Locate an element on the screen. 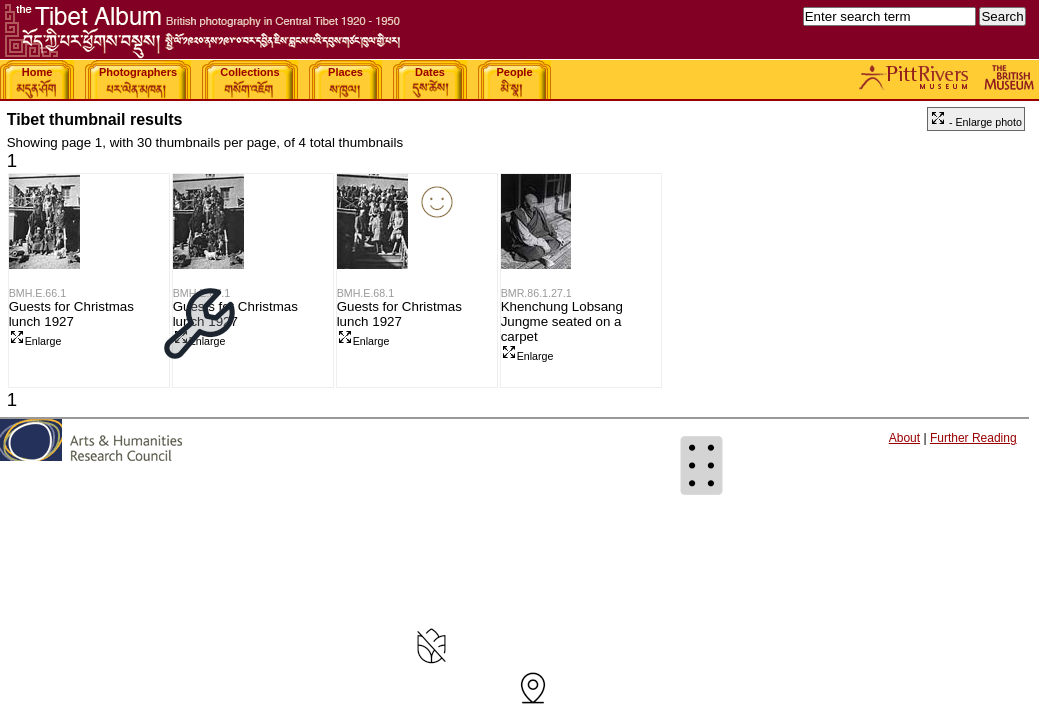  access settings or configuration options is located at coordinates (199, 323).